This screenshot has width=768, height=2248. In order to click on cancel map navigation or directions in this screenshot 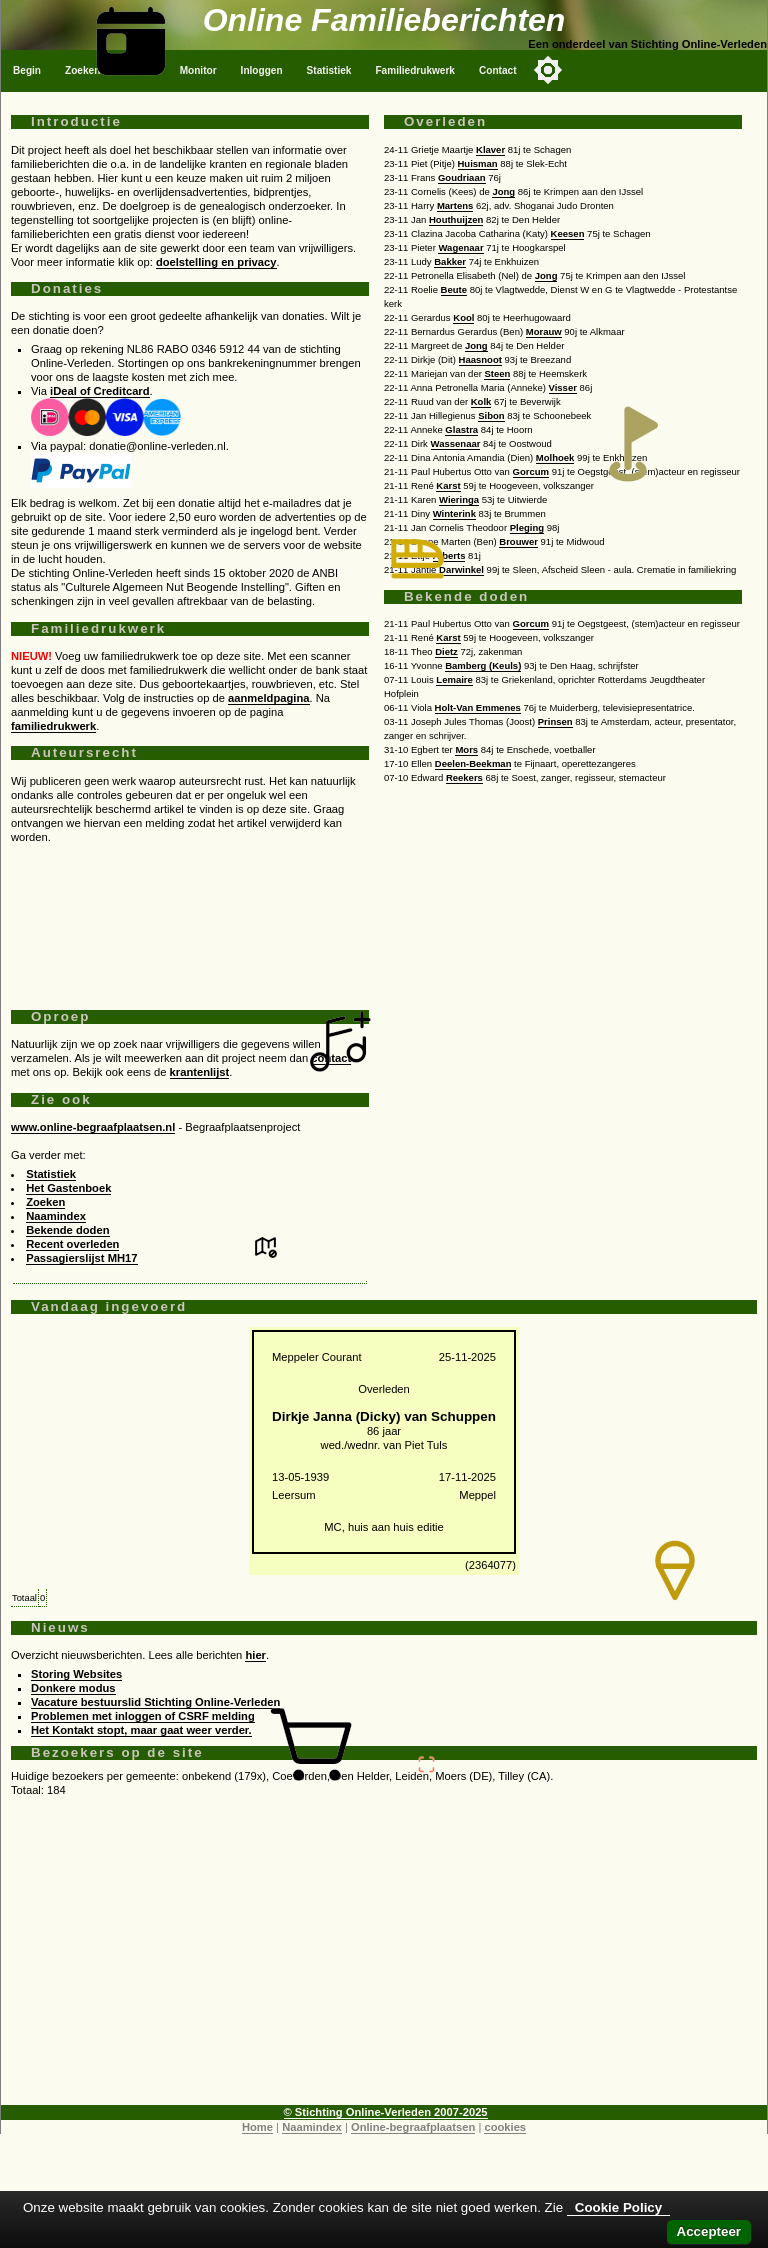, I will do `click(265, 1246)`.